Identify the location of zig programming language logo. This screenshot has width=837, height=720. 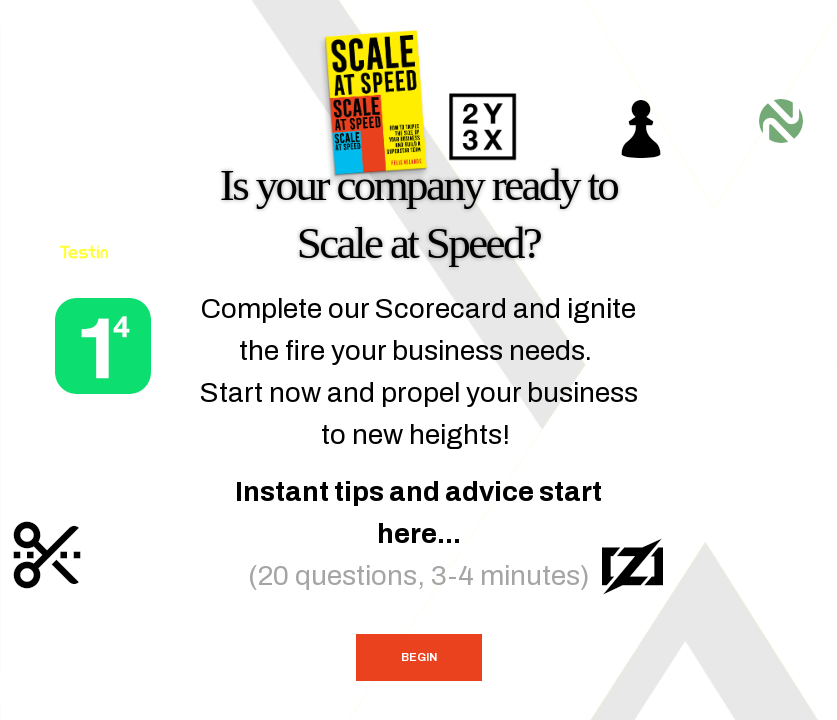
(632, 566).